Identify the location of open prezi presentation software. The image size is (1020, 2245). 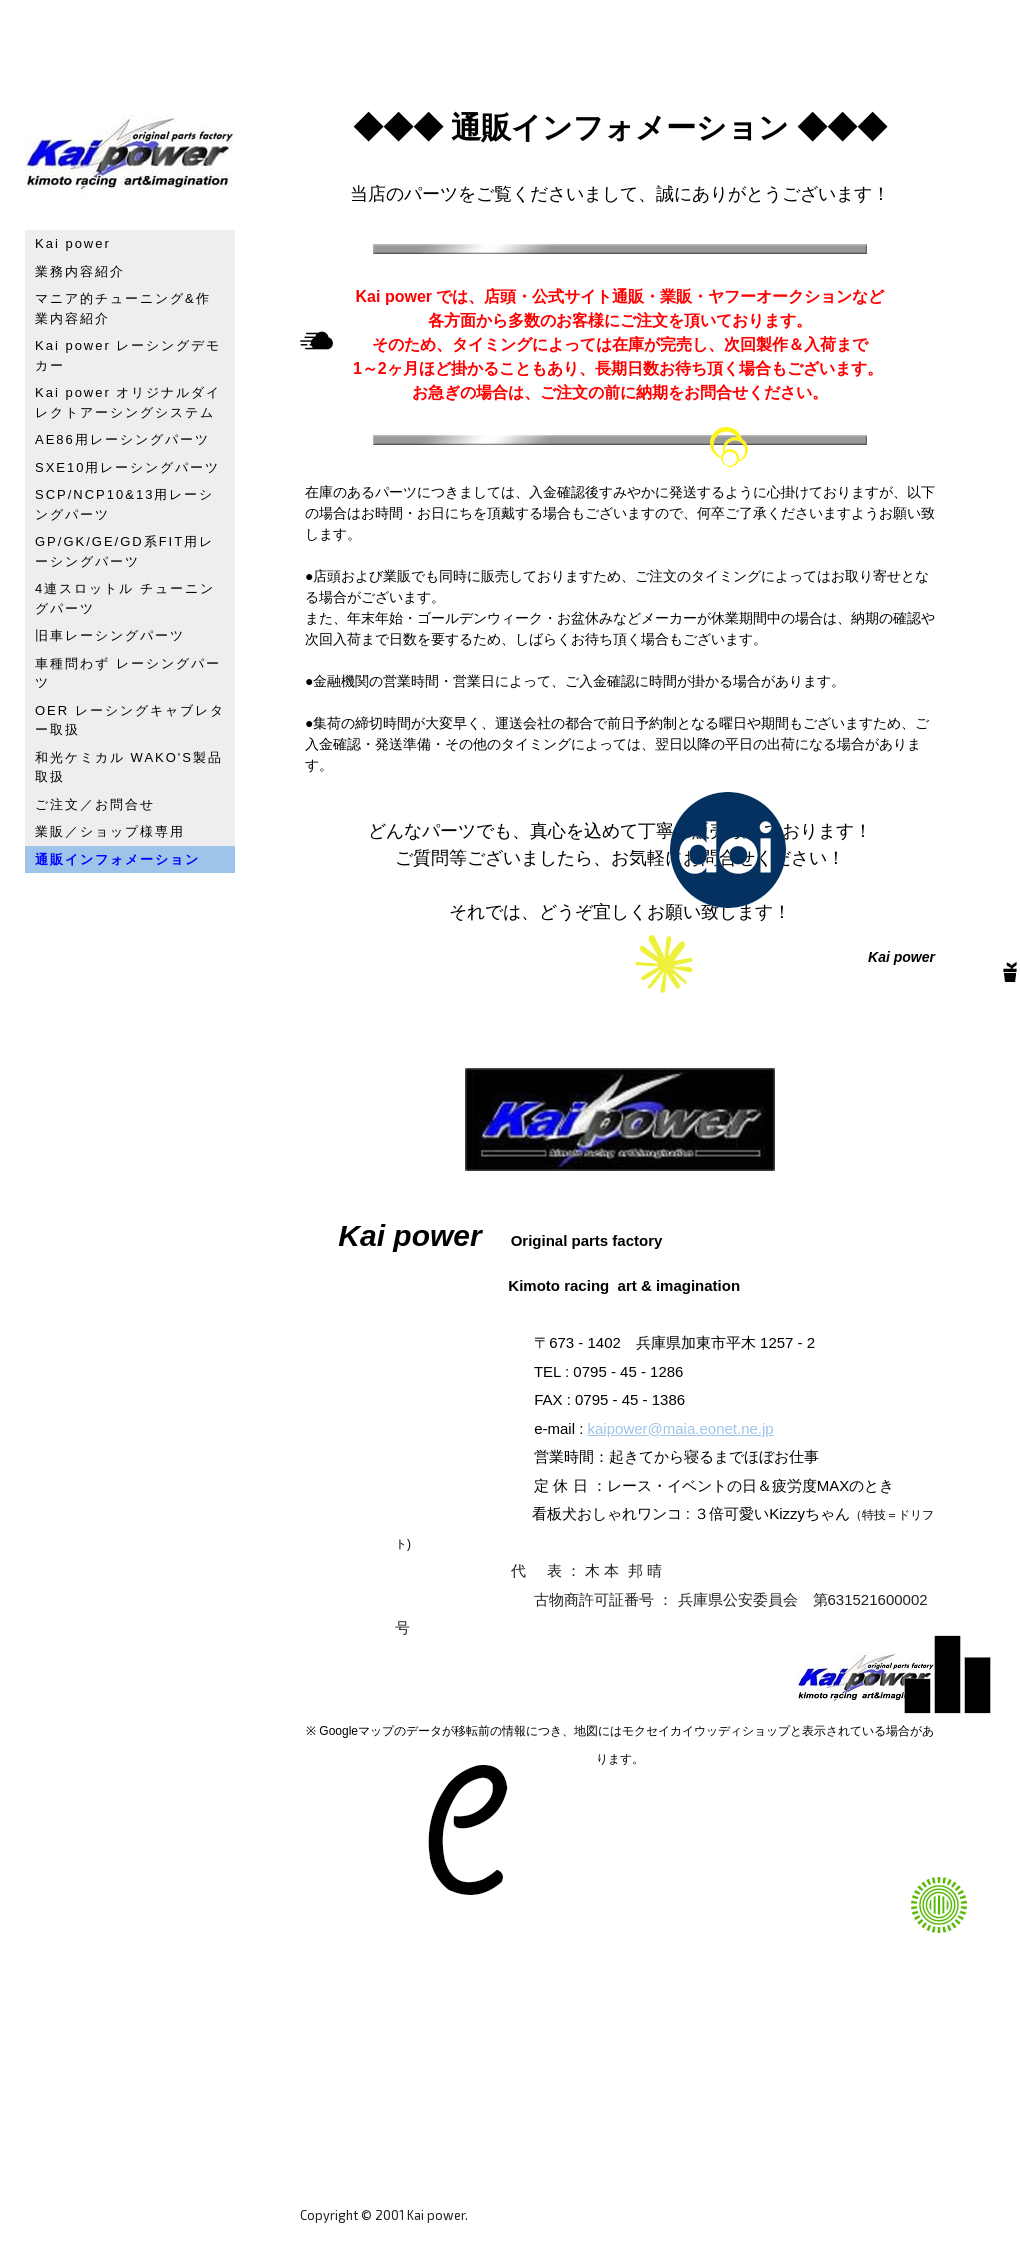
(939, 1905).